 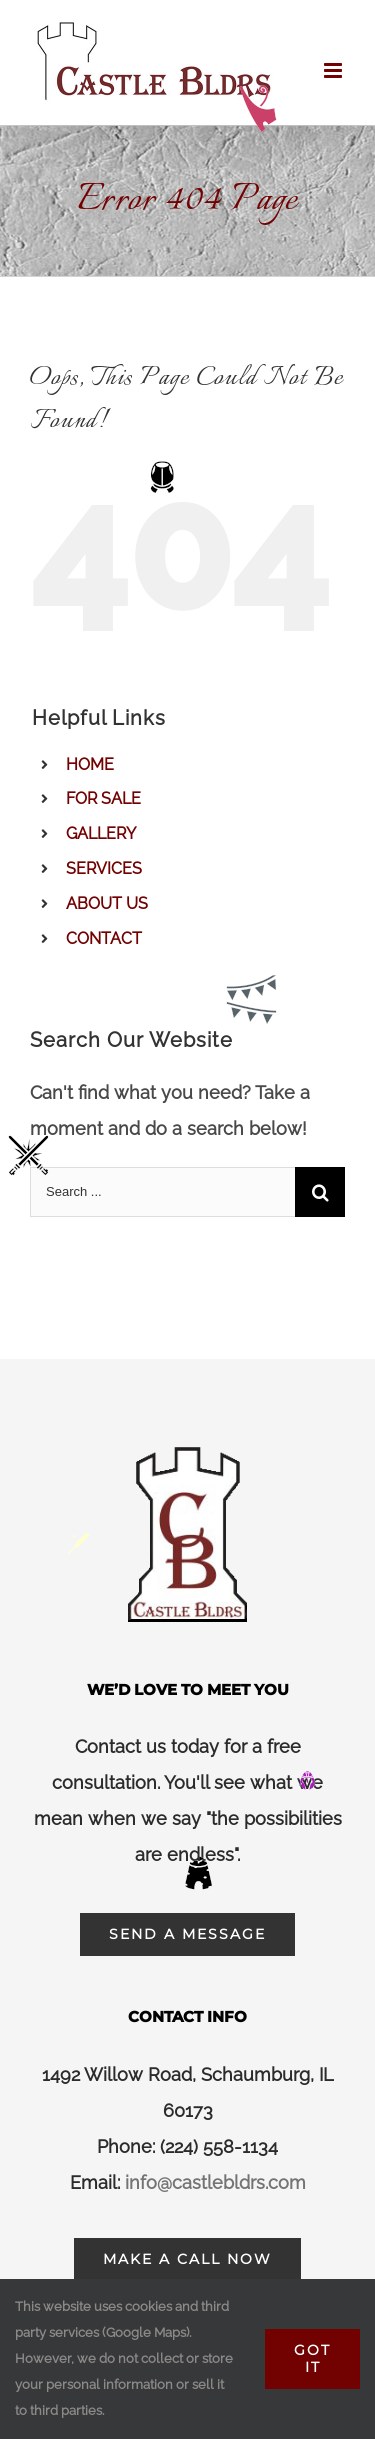 What do you see at coordinates (251, 999) in the screenshot?
I see `indicates a celebration or event` at bounding box center [251, 999].